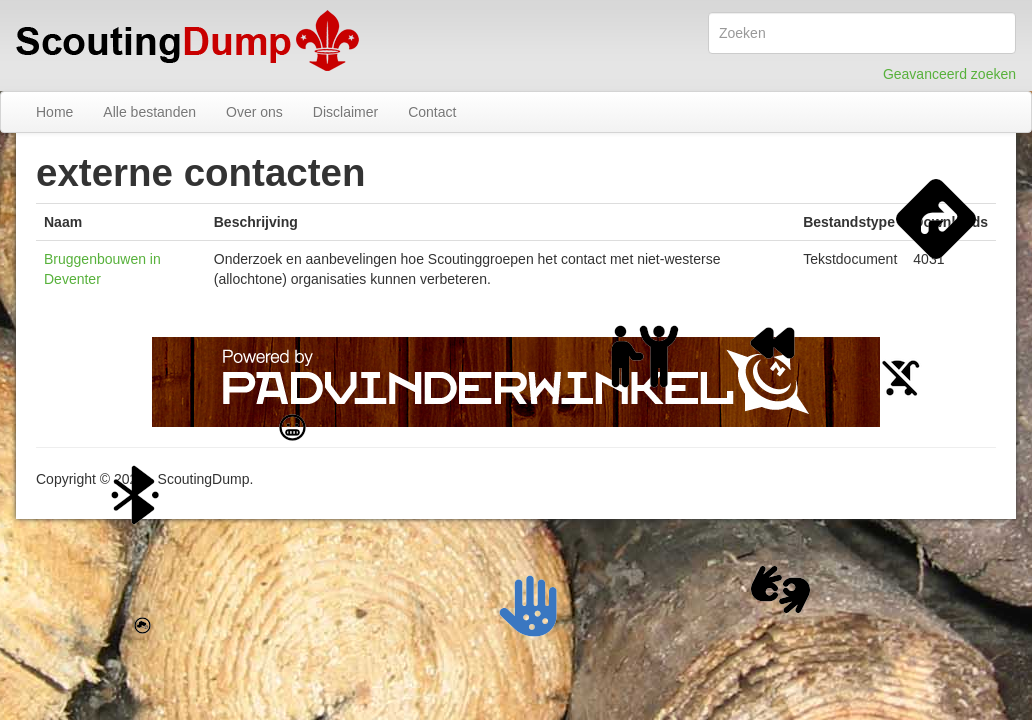  What do you see at coordinates (775, 343) in the screenshot?
I see `rewind or skip backward in media playback` at bounding box center [775, 343].